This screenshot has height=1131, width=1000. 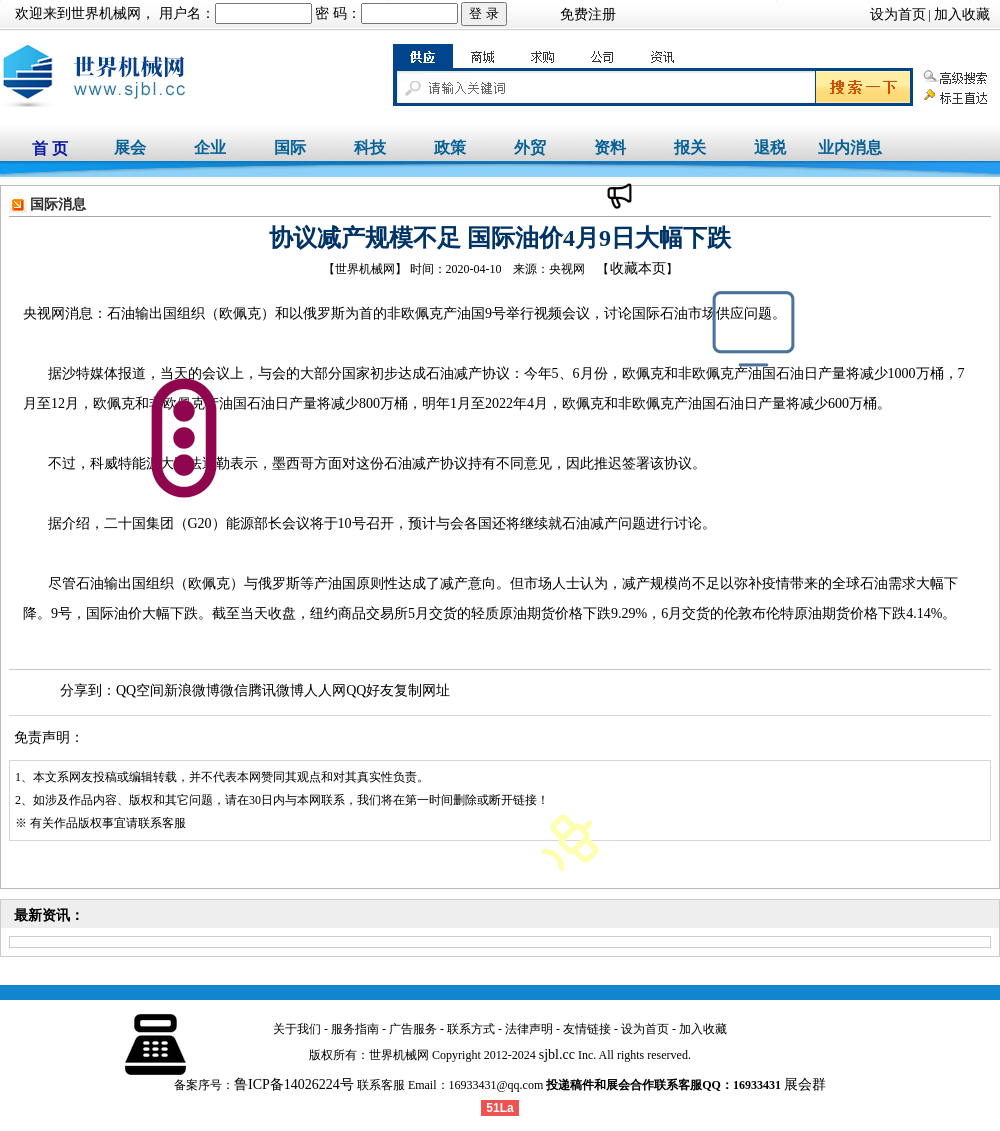 I want to click on access point of sale or checkout system, so click(x=155, y=1044).